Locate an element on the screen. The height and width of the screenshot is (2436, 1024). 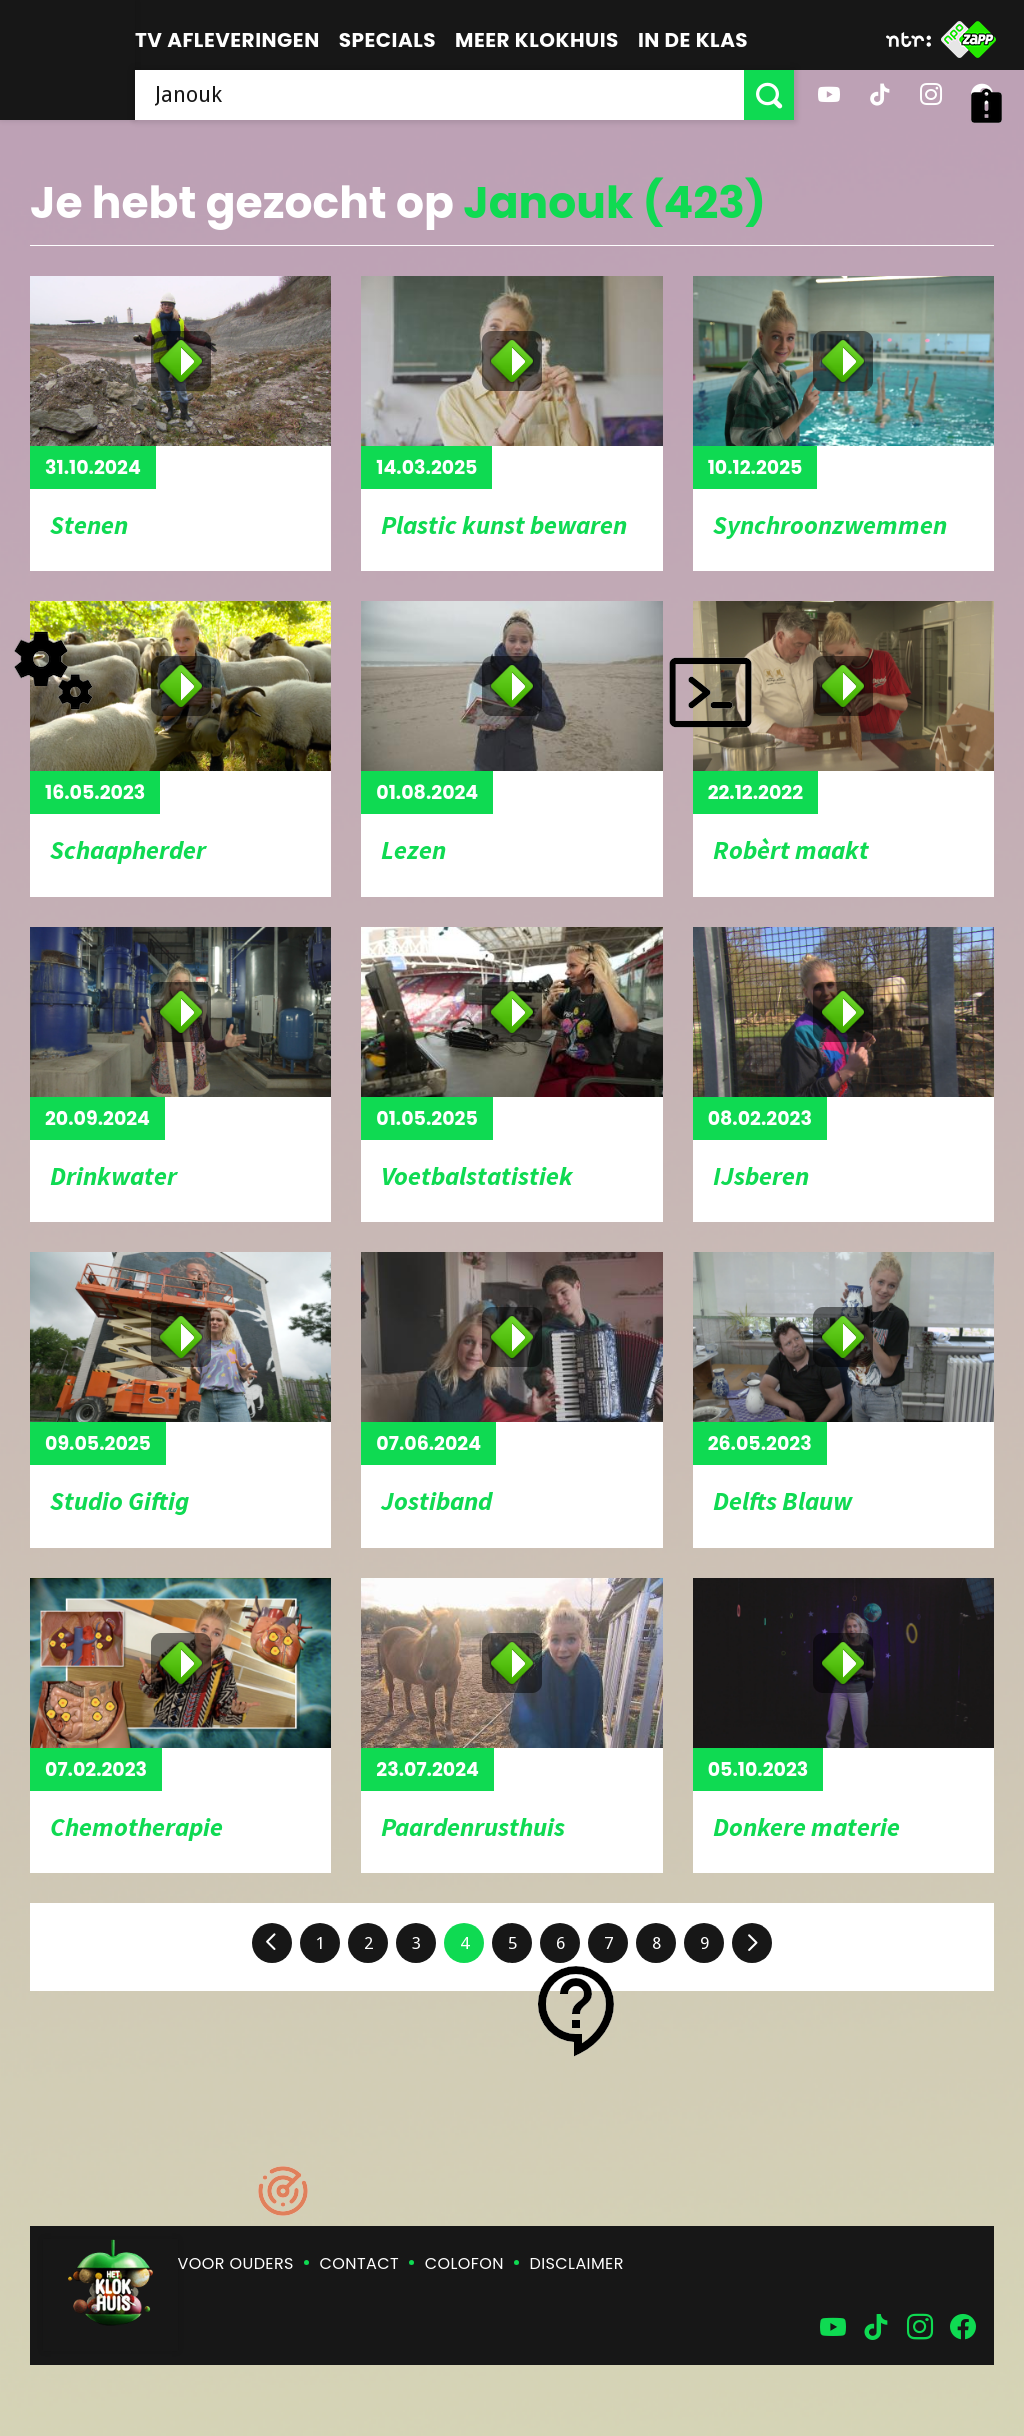
scan for nearby devices or signals is located at coordinates (283, 2191).